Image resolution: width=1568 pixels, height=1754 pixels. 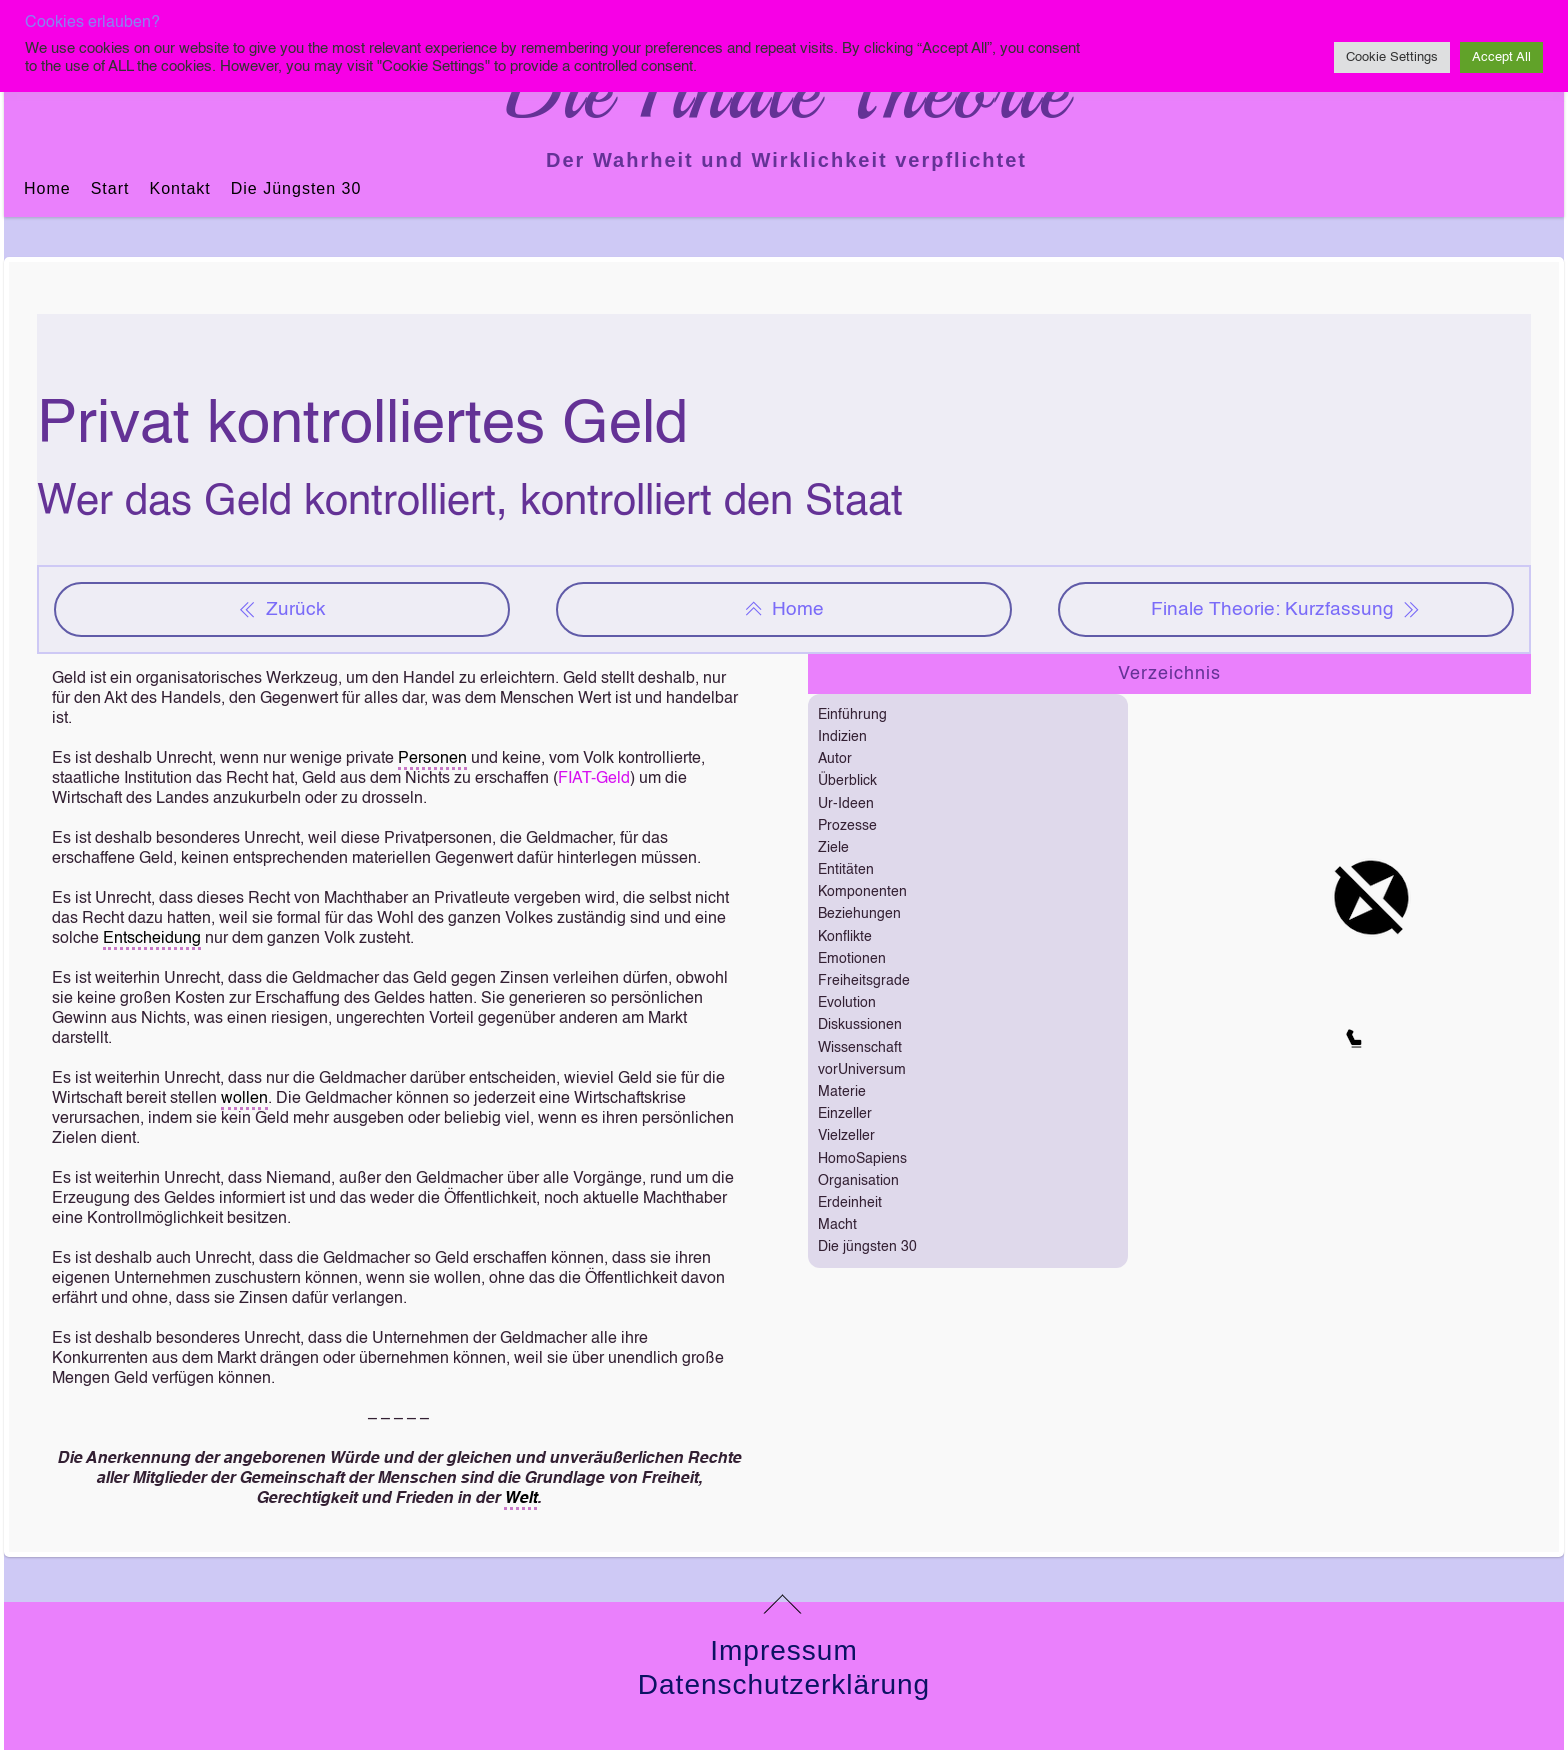 I want to click on disable compass or navigation mode, so click(x=1371, y=897).